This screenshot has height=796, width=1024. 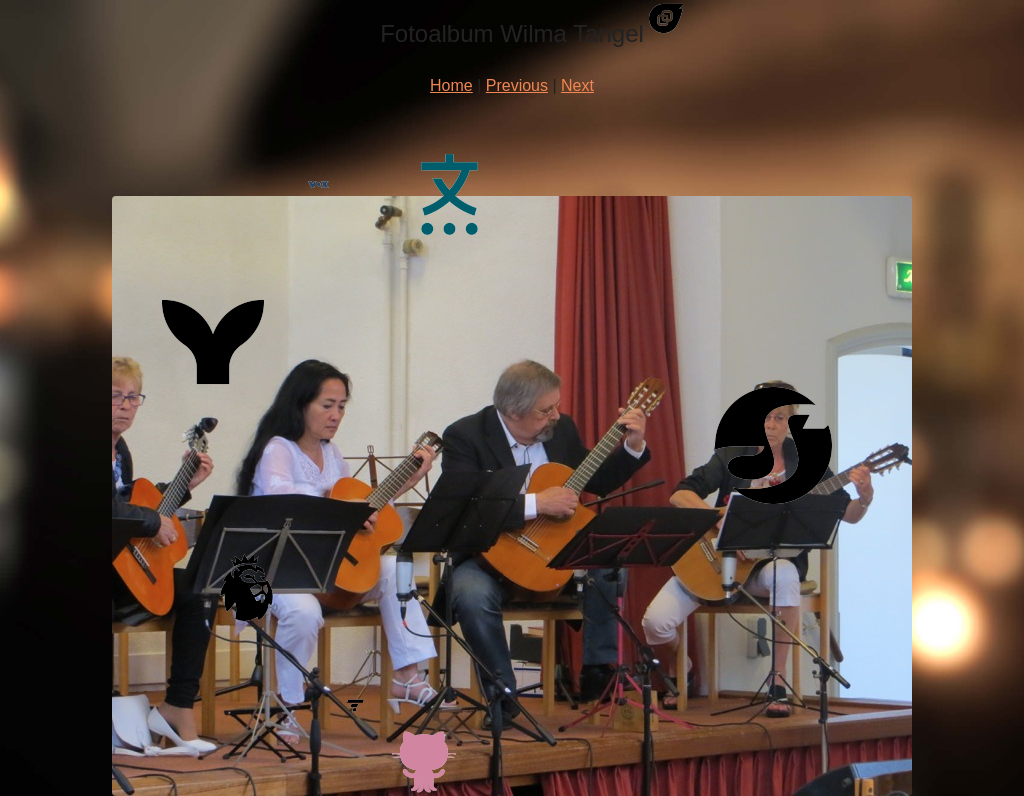 What do you see at coordinates (773, 445) in the screenshot?
I see `shelly smart home brand logo` at bounding box center [773, 445].